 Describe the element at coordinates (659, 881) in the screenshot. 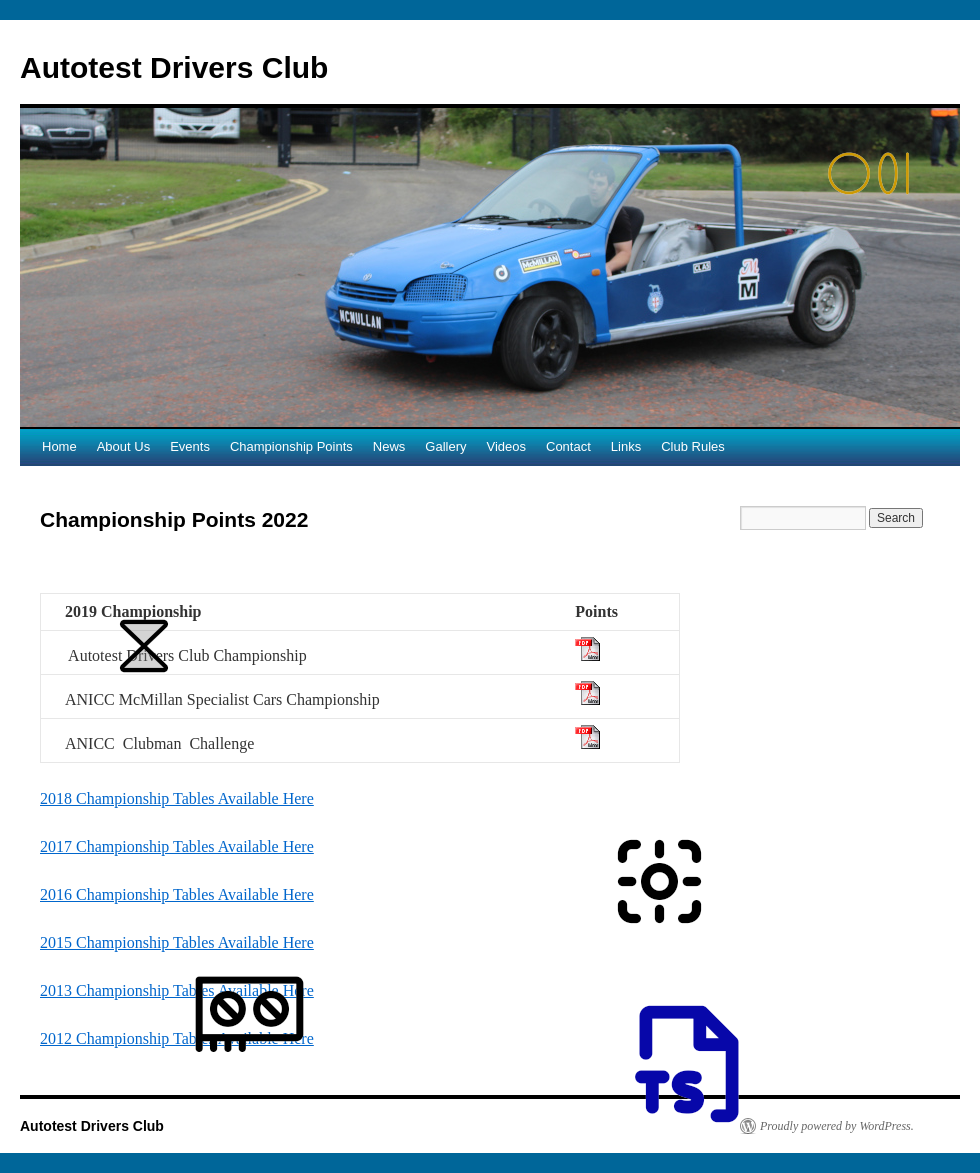

I see `activate camera or photo sensor` at that location.